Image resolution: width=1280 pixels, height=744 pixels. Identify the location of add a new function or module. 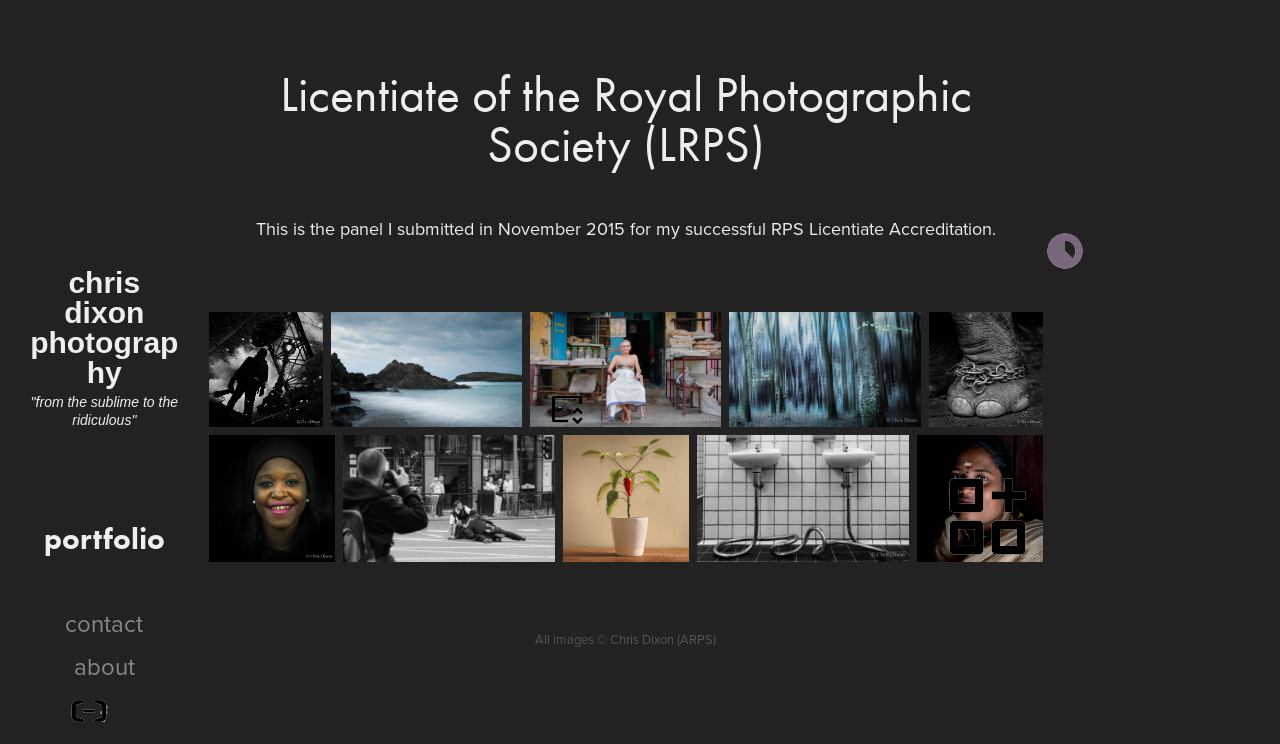
(987, 516).